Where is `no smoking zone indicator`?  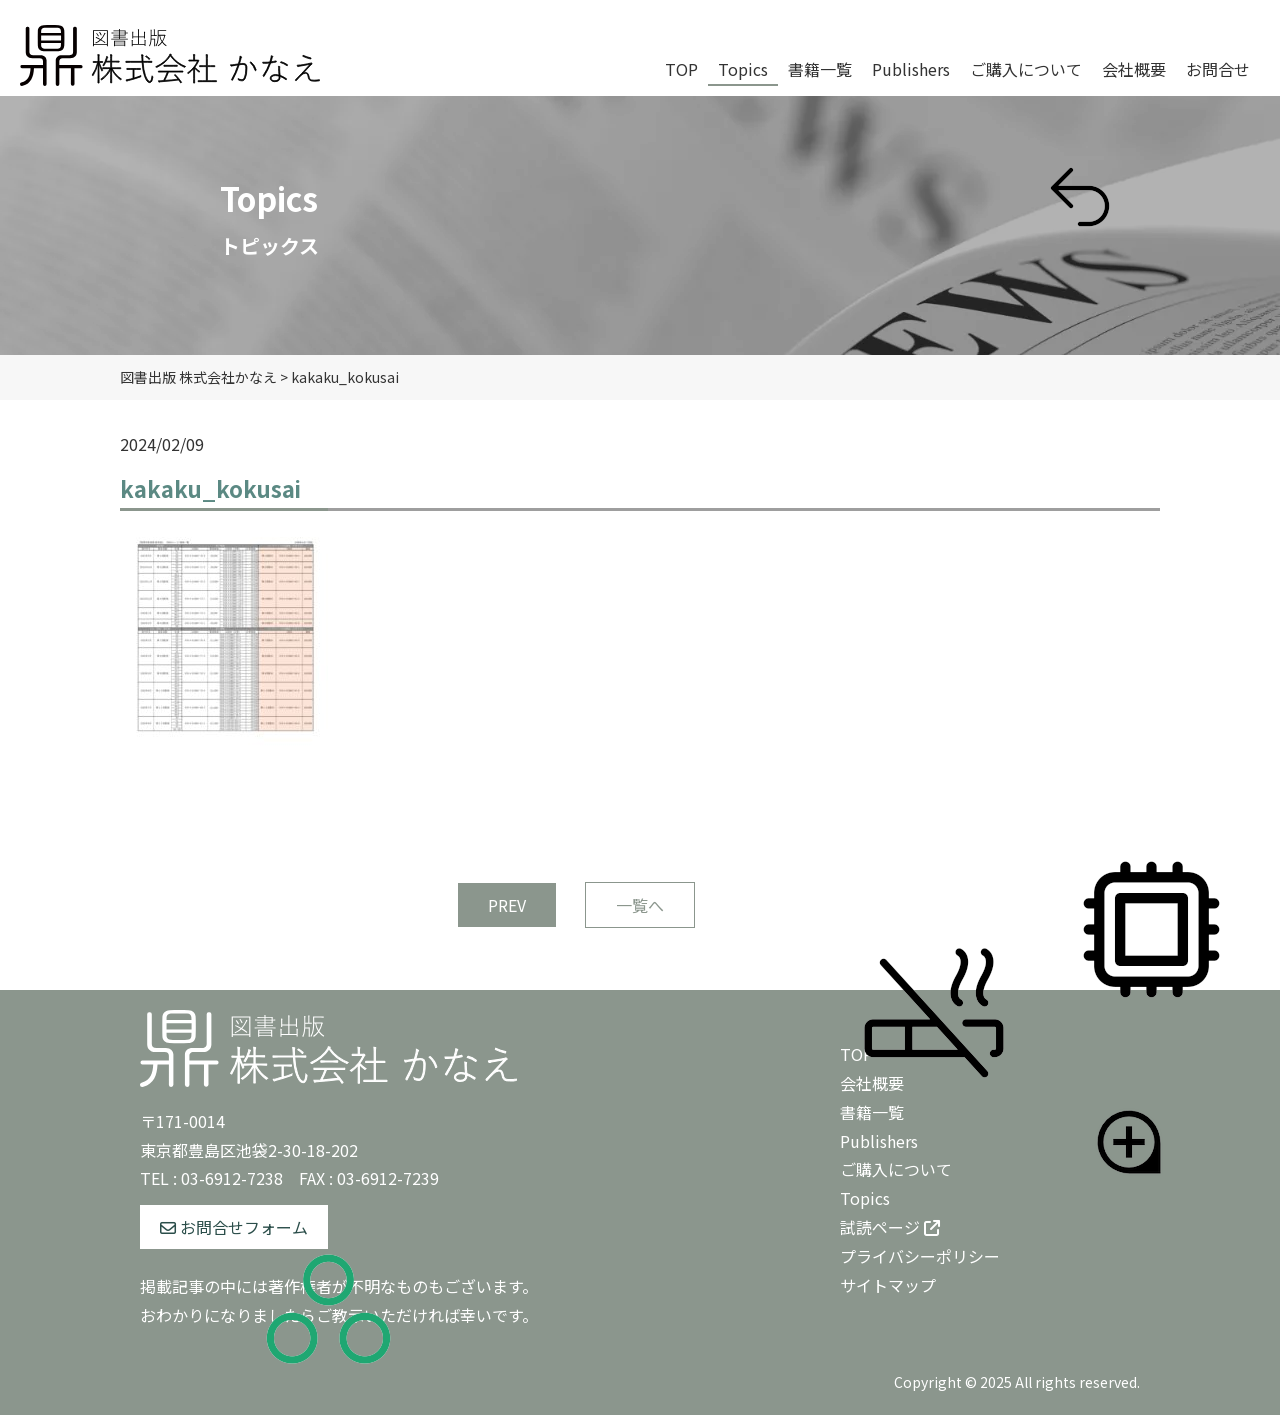 no smoking zone indicator is located at coordinates (934, 1018).